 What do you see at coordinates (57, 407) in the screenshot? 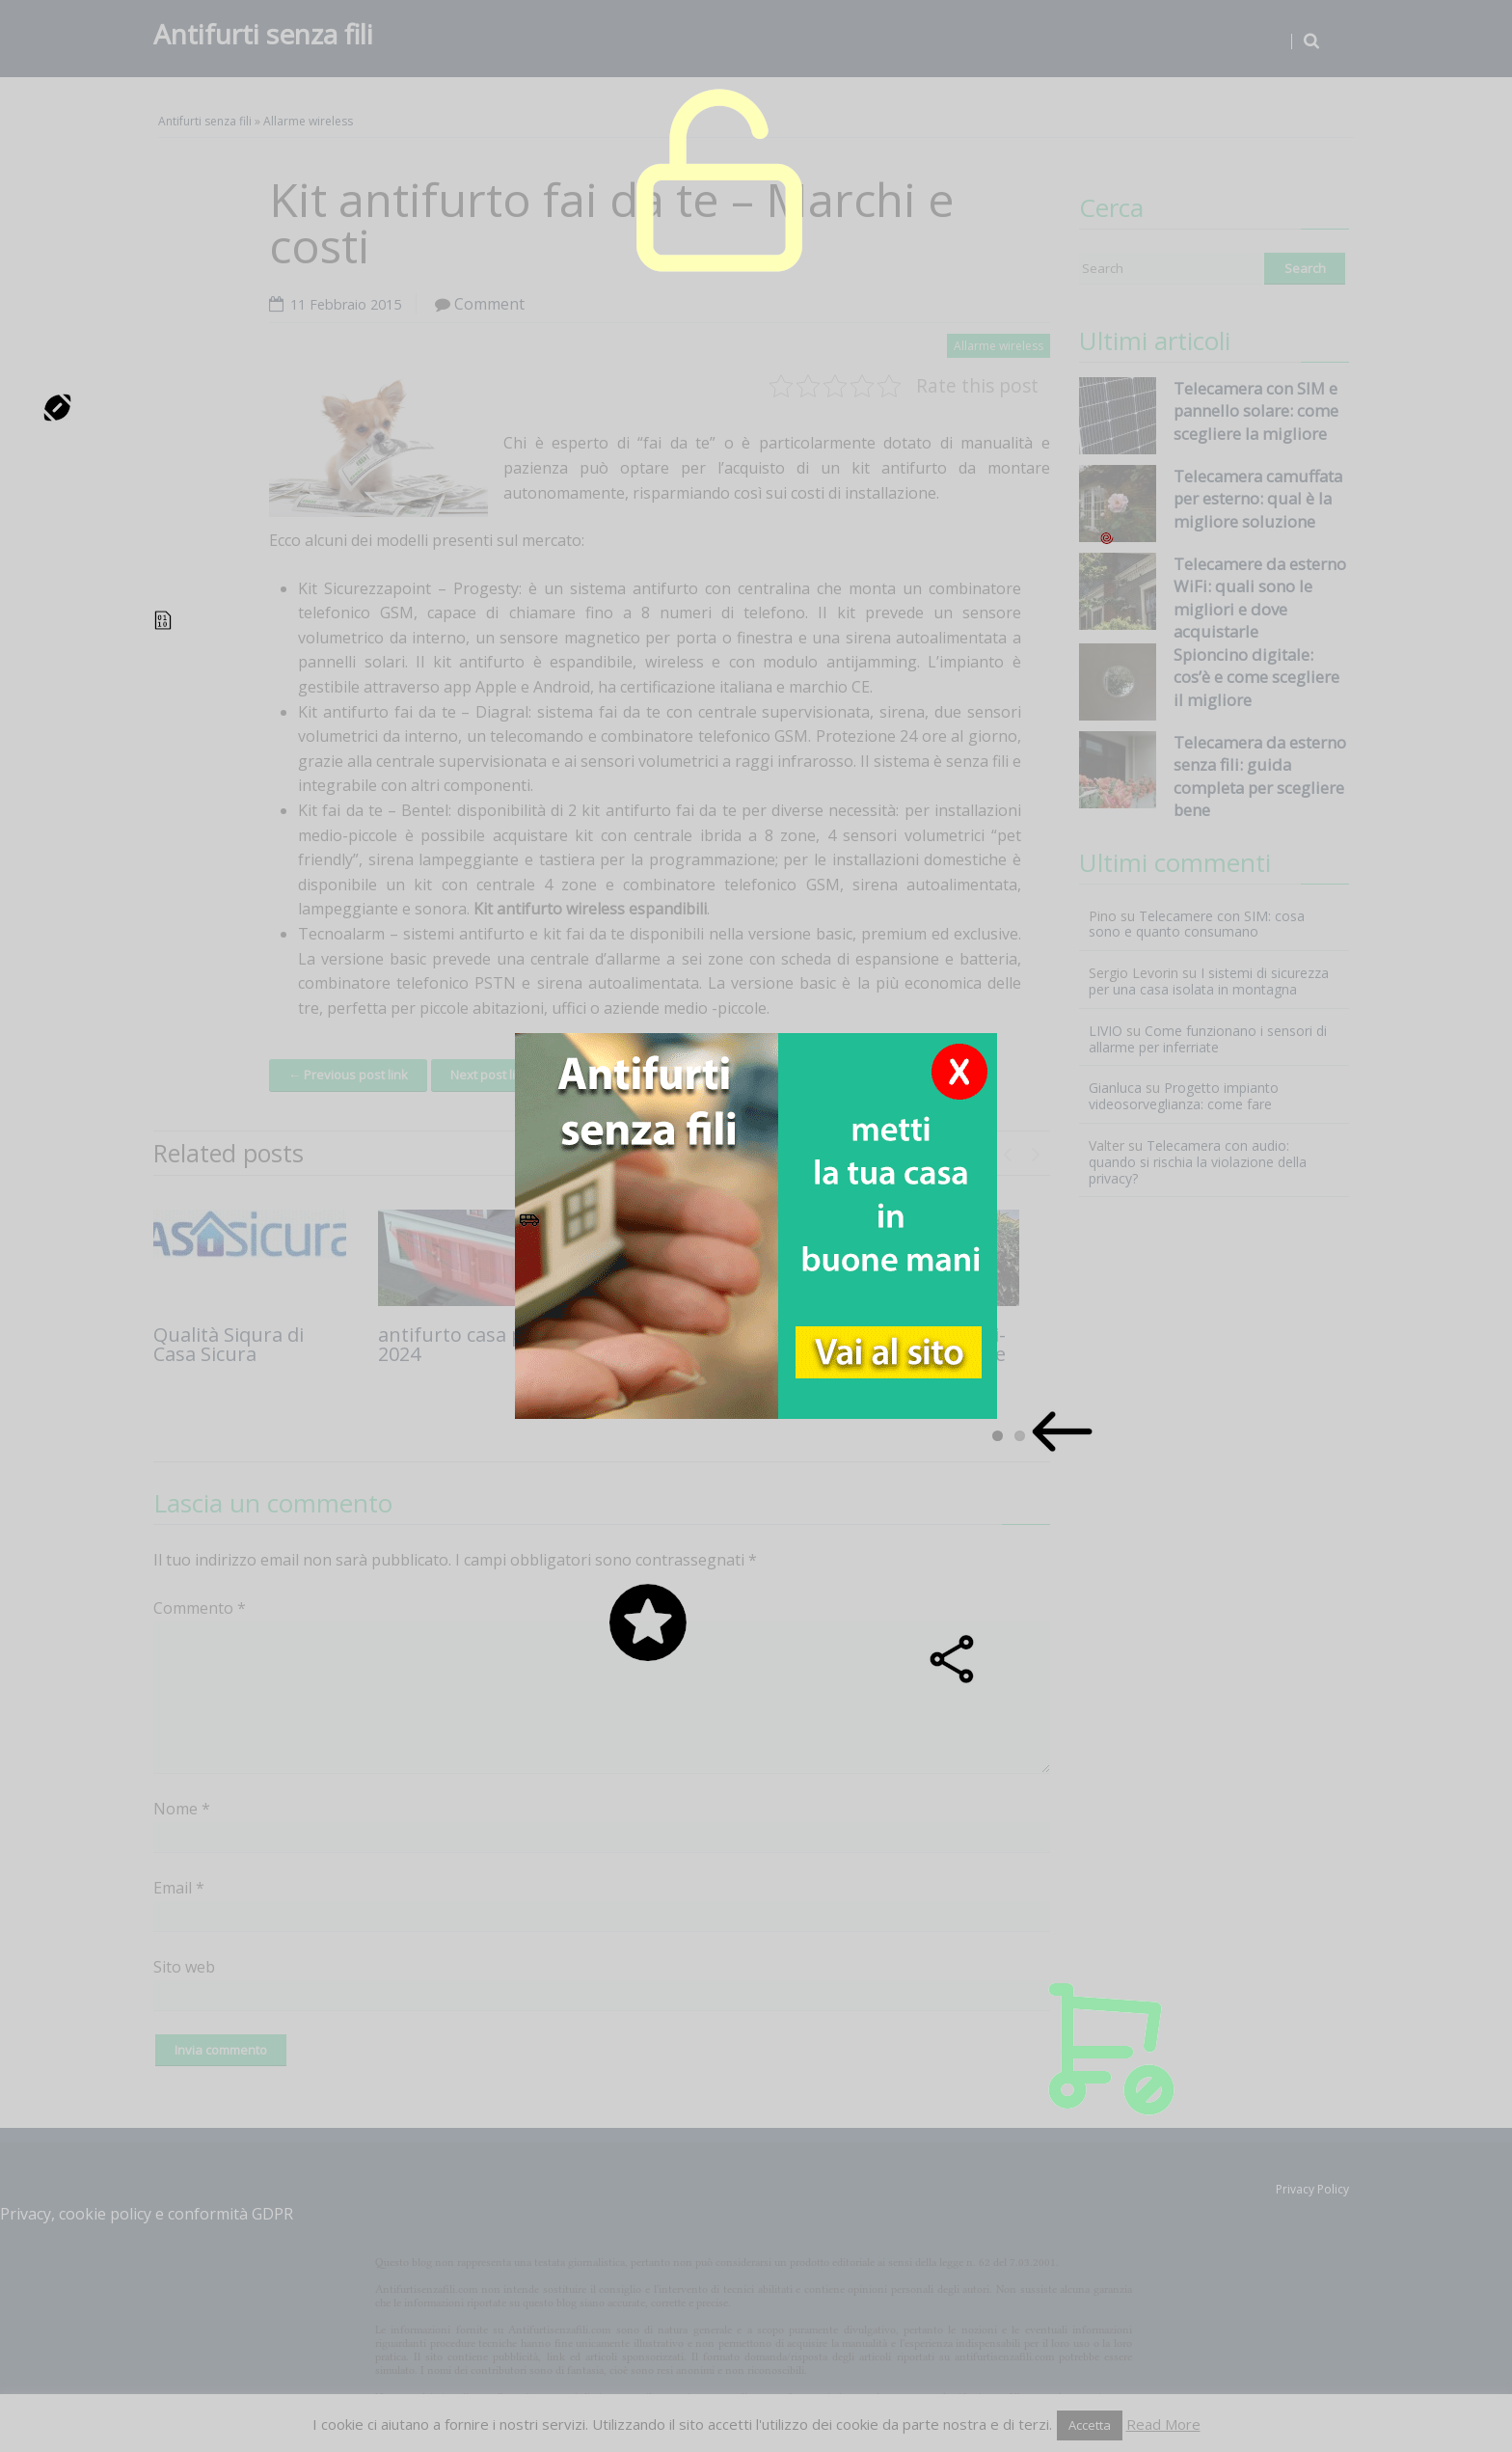
I see `access sports or football content` at bounding box center [57, 407].